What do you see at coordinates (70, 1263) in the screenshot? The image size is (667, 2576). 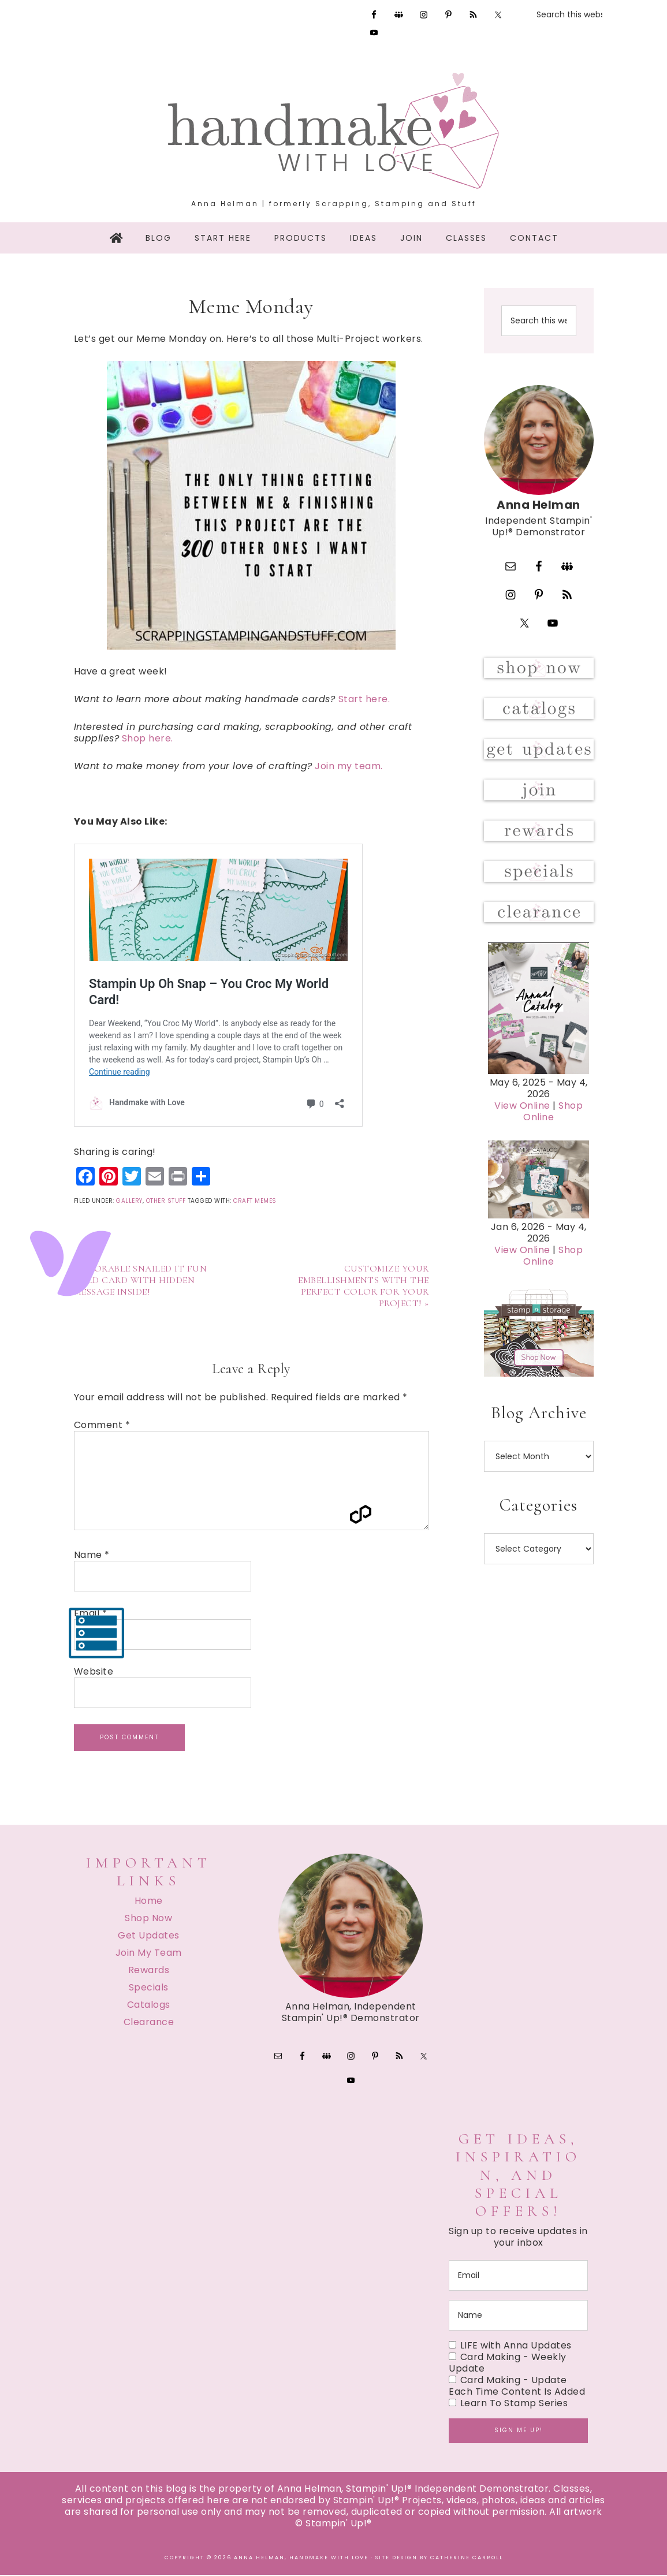 I see `open vectary 3d design application` at bounding box center [70, 1263].